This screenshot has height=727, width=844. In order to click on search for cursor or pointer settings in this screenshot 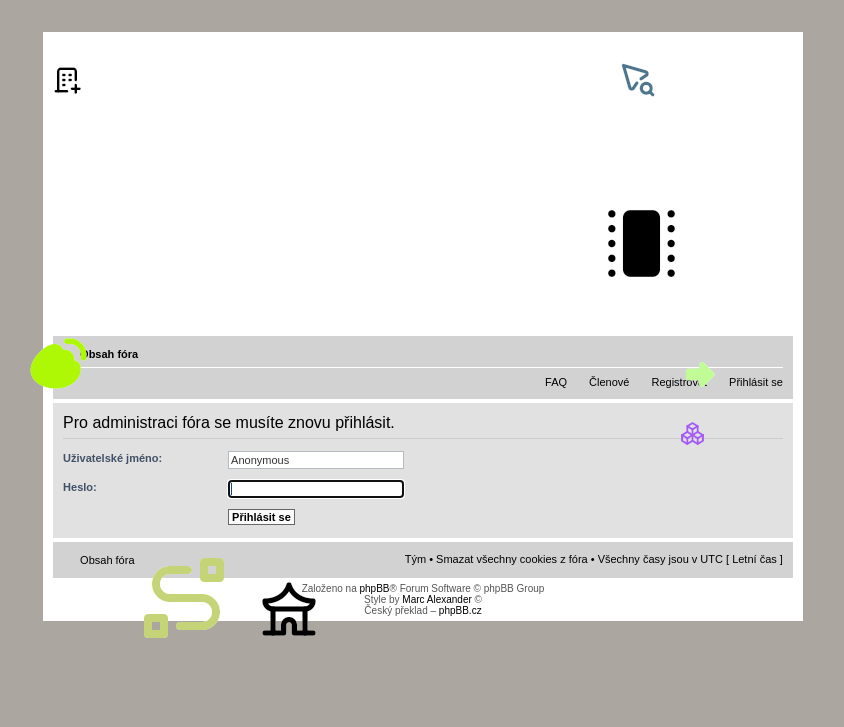, I will do `click(636, 78)`.